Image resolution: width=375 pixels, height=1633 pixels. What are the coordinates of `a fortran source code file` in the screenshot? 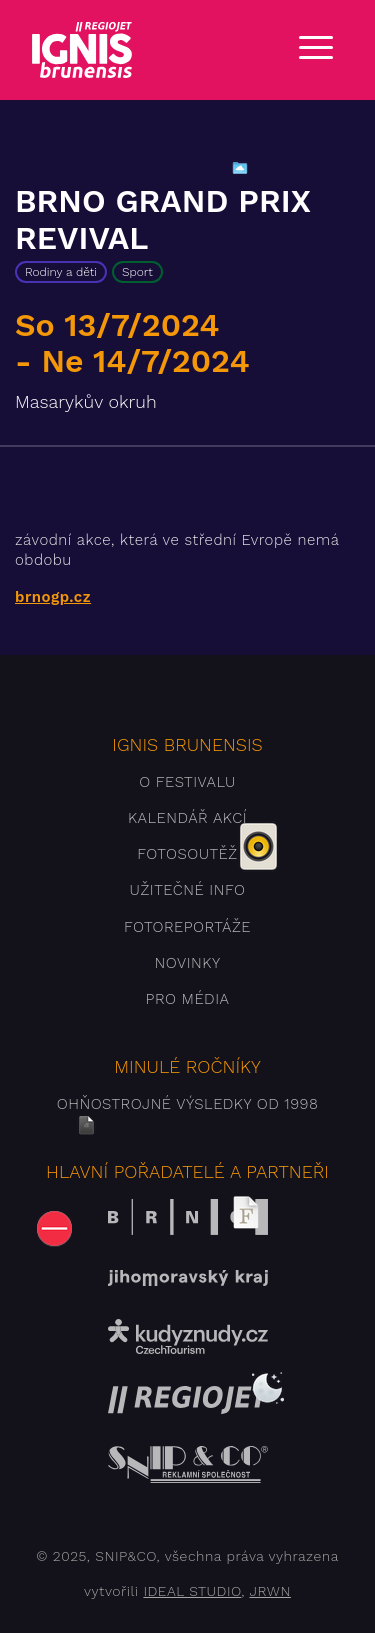 It's located at (246, 1213).